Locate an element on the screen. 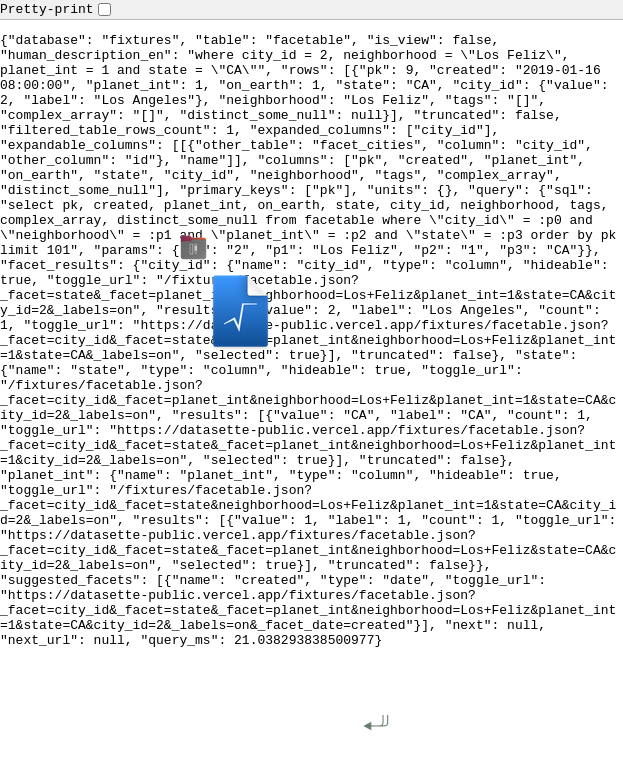 The width and height of the screenshot is (623, 784). a root data file or scientific dataset document is located at coordinates (240, 312).